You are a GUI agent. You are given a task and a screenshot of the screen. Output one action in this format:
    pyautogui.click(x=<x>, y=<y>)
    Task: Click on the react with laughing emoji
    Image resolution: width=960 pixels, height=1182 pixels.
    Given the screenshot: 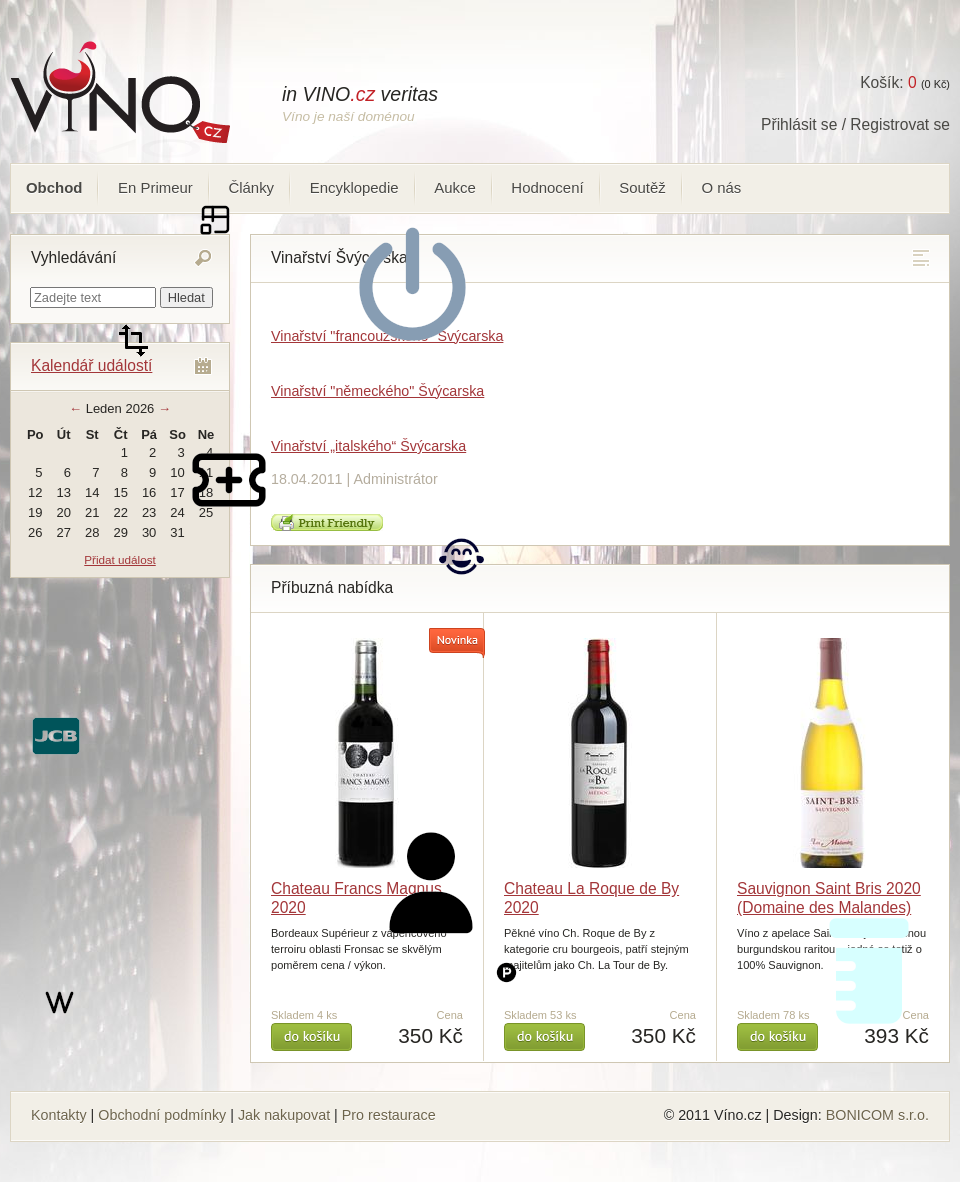 What is the action you would take?
    pyautogui.click(x=461, y=556)
    